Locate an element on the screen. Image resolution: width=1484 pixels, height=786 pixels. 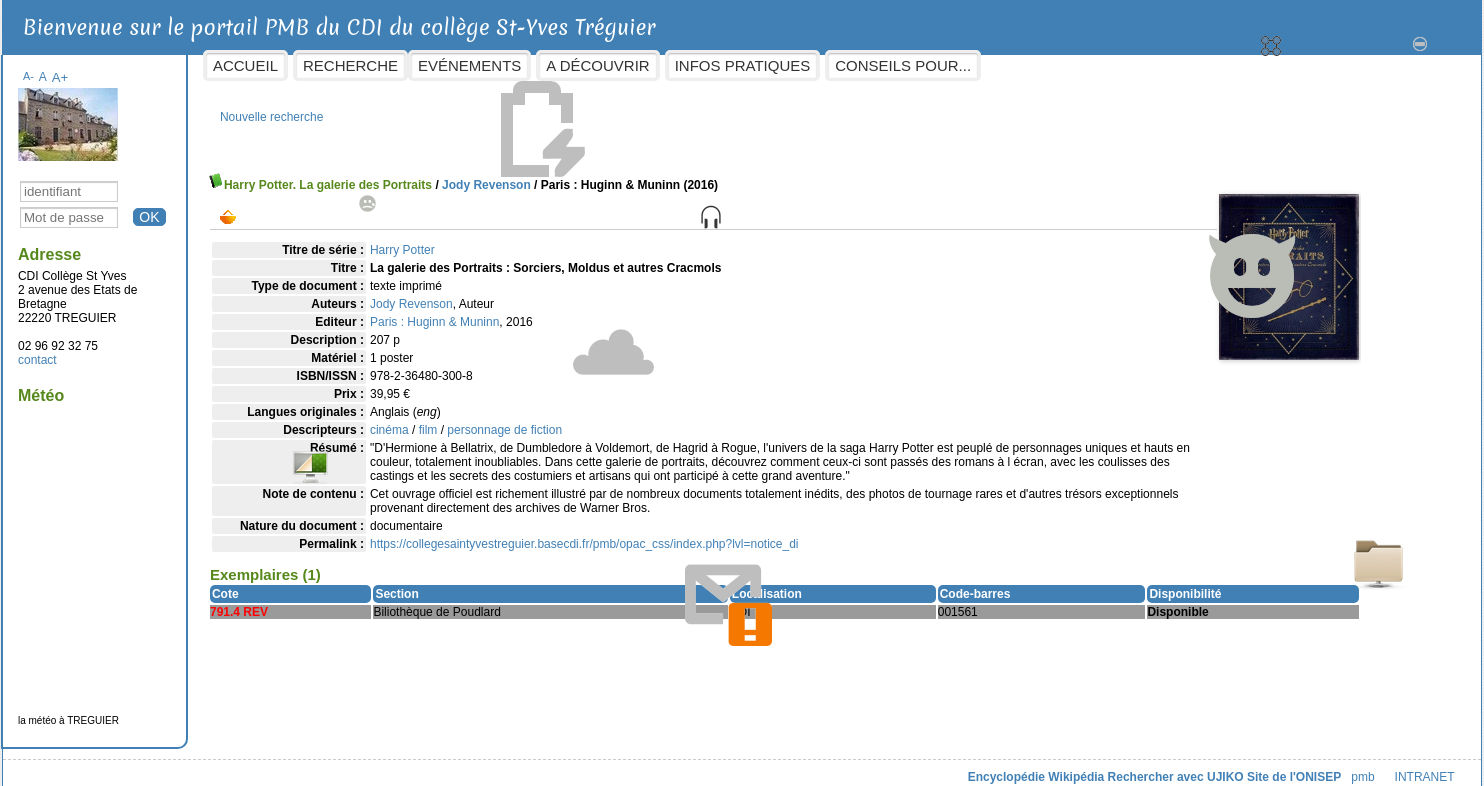
indicates sadness or emotional reaction is located at coordinates (367, 203).